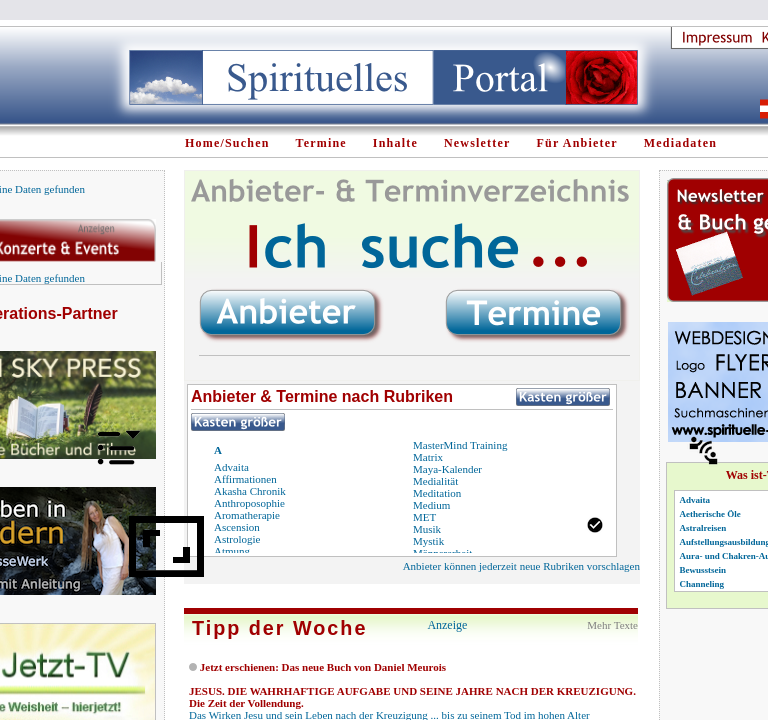 Image resolution: width=768 pixels, height=720 pixels. I want to click on select multiple items from a list, so click(117, 447).